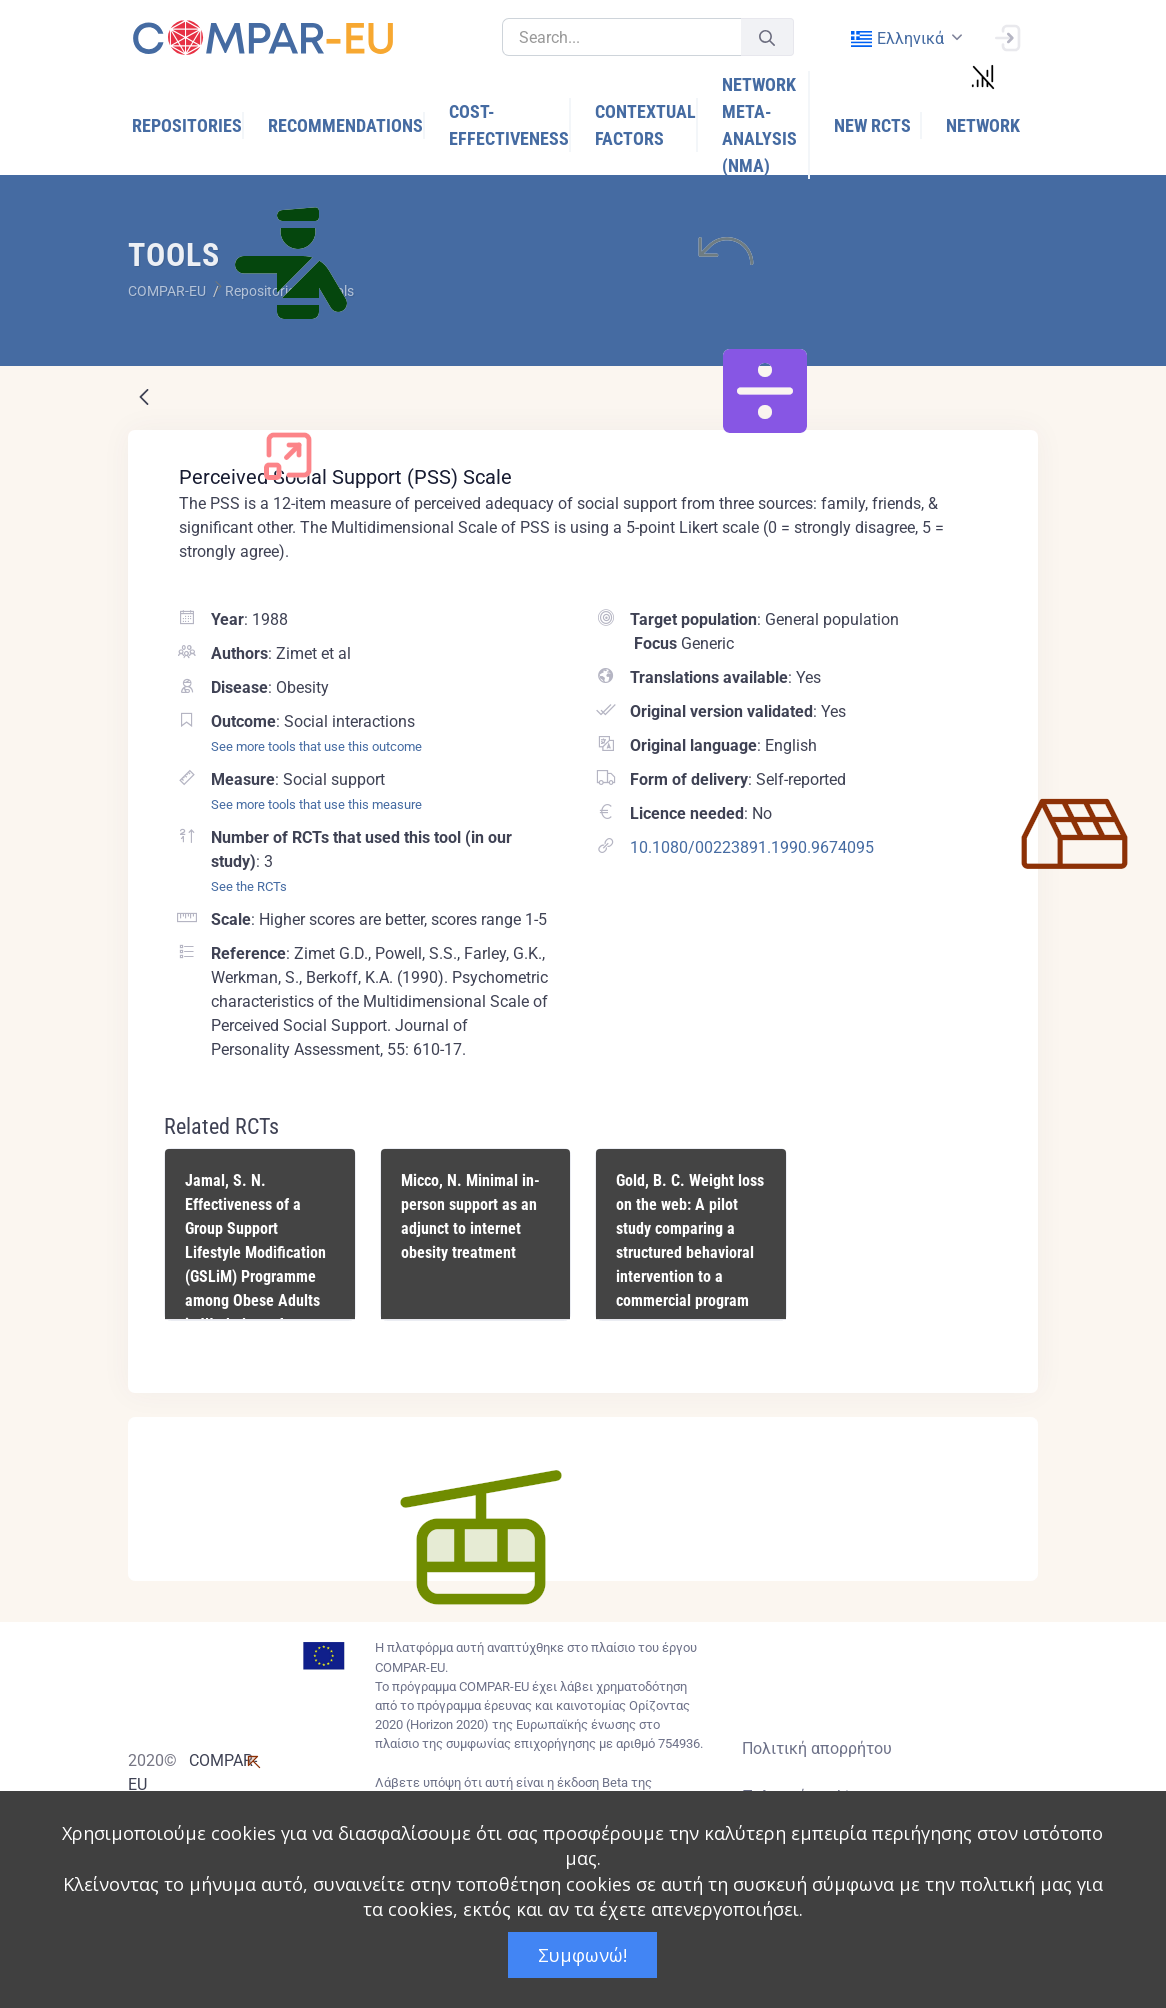 The image size is (1166, 2008). I want to click on perform division calculation, so click(765, 391).